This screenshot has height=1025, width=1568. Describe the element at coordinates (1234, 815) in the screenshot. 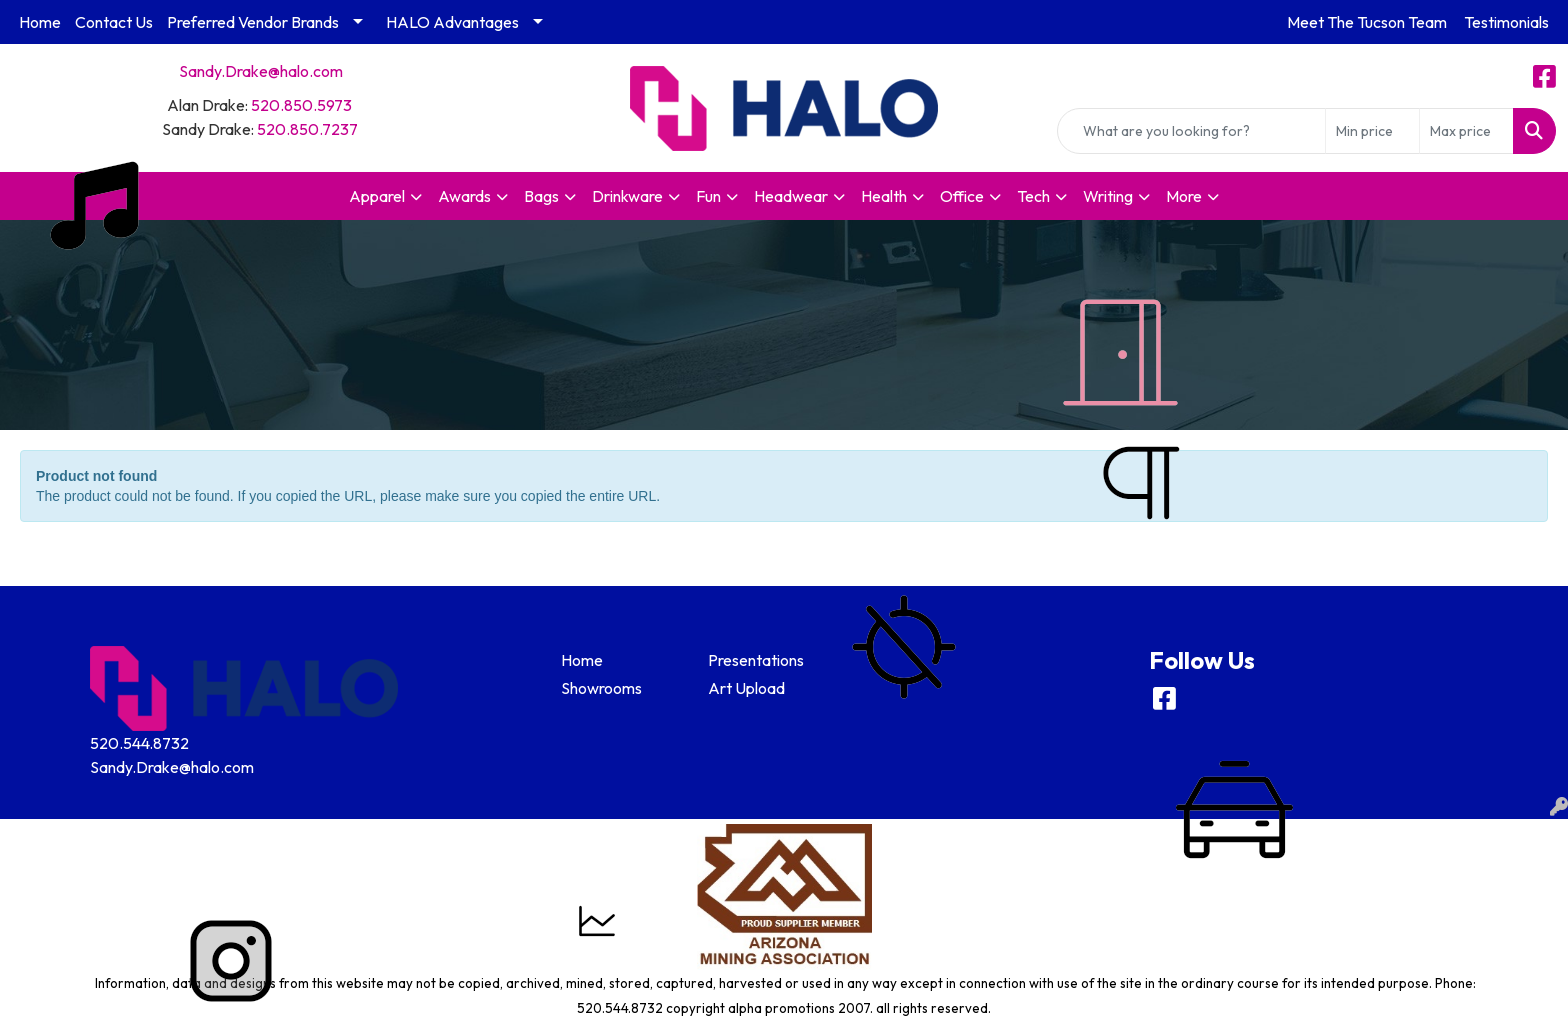

I see `contact or locate emergency services` at that location.